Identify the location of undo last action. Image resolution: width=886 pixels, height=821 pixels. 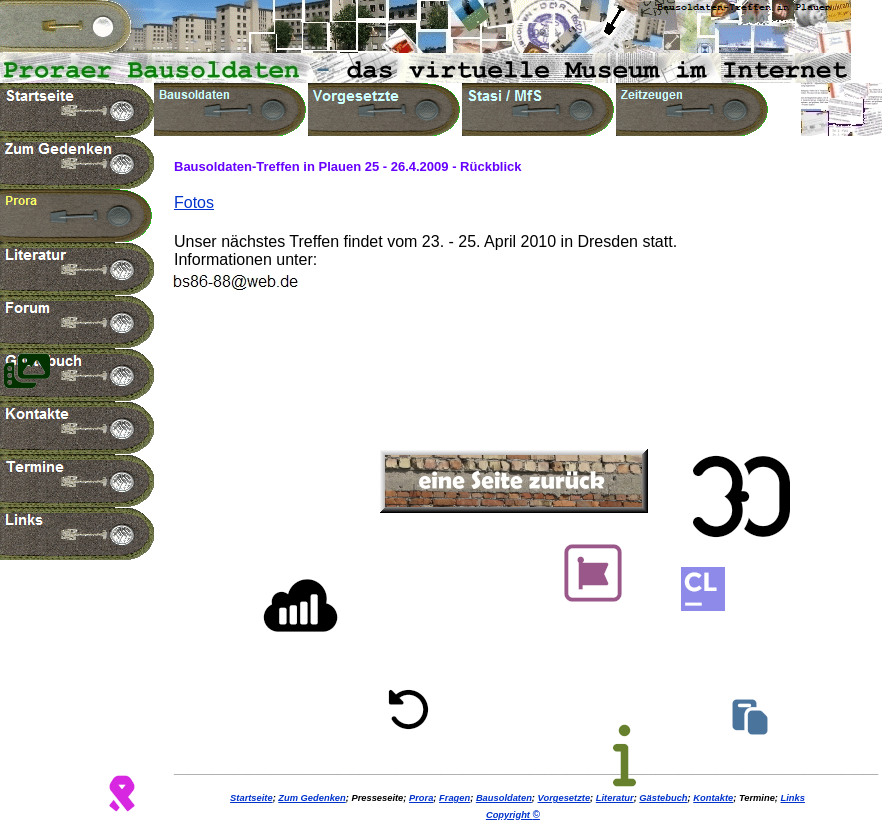
(408, 709).